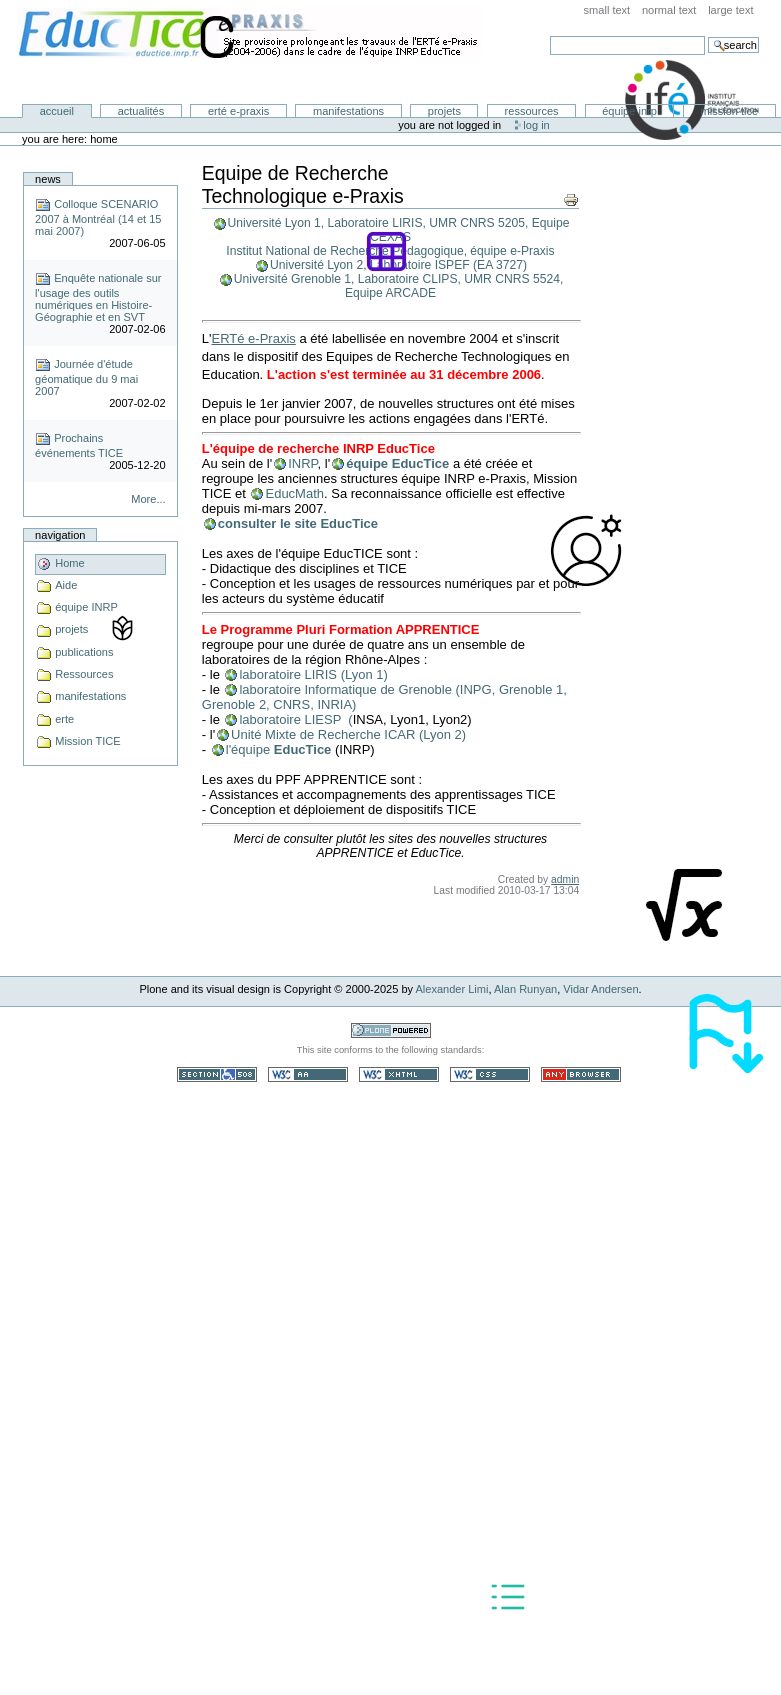  Describe the element at coordinates (586, 551) in the screenshot. I see `access user profile settings` at that location.